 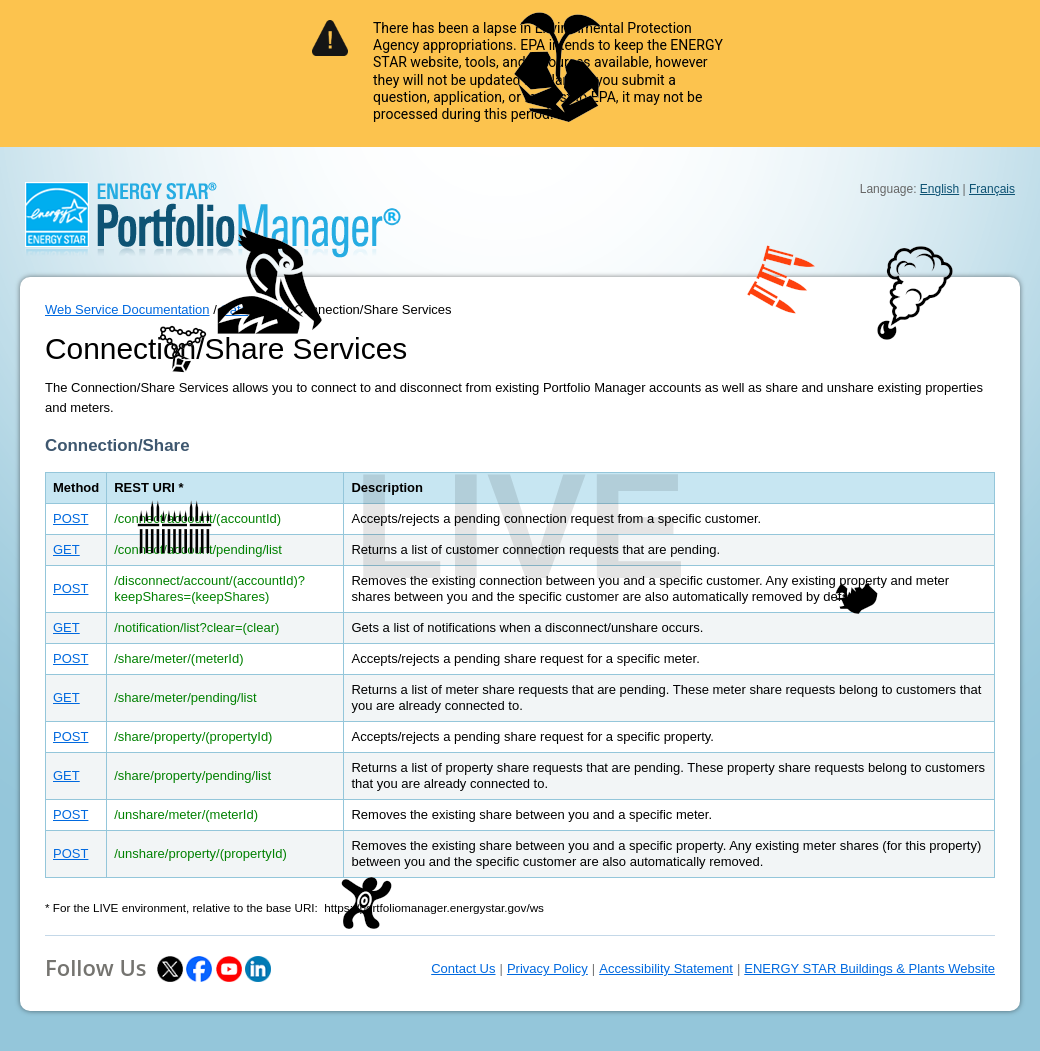 What do you see at coordinates (183, 349) in the screenshot?
I see `view equipped jewelry or accessories` at bounding box center [183, 349].